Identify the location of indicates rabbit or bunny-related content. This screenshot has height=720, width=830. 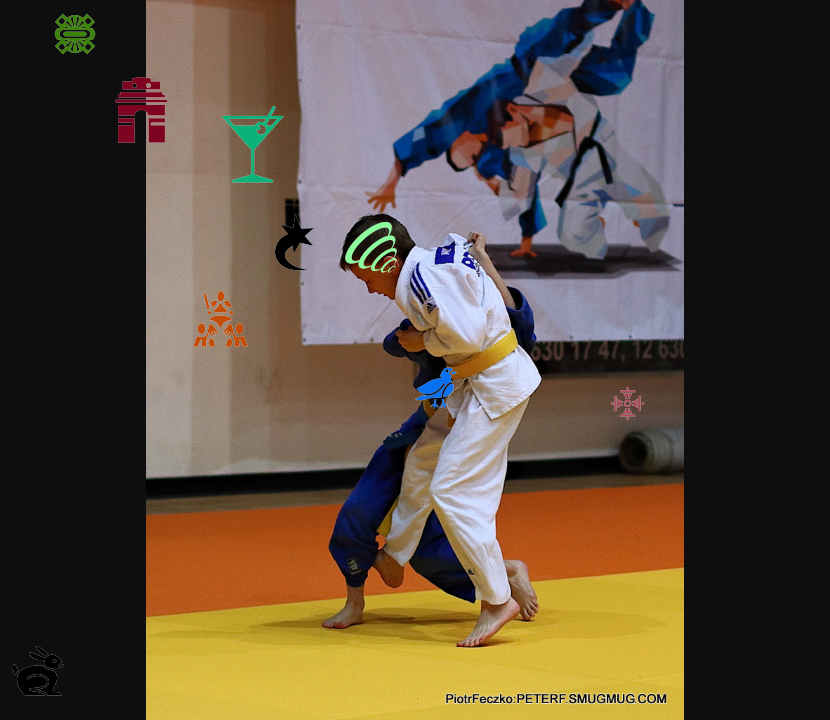
(38, 671).